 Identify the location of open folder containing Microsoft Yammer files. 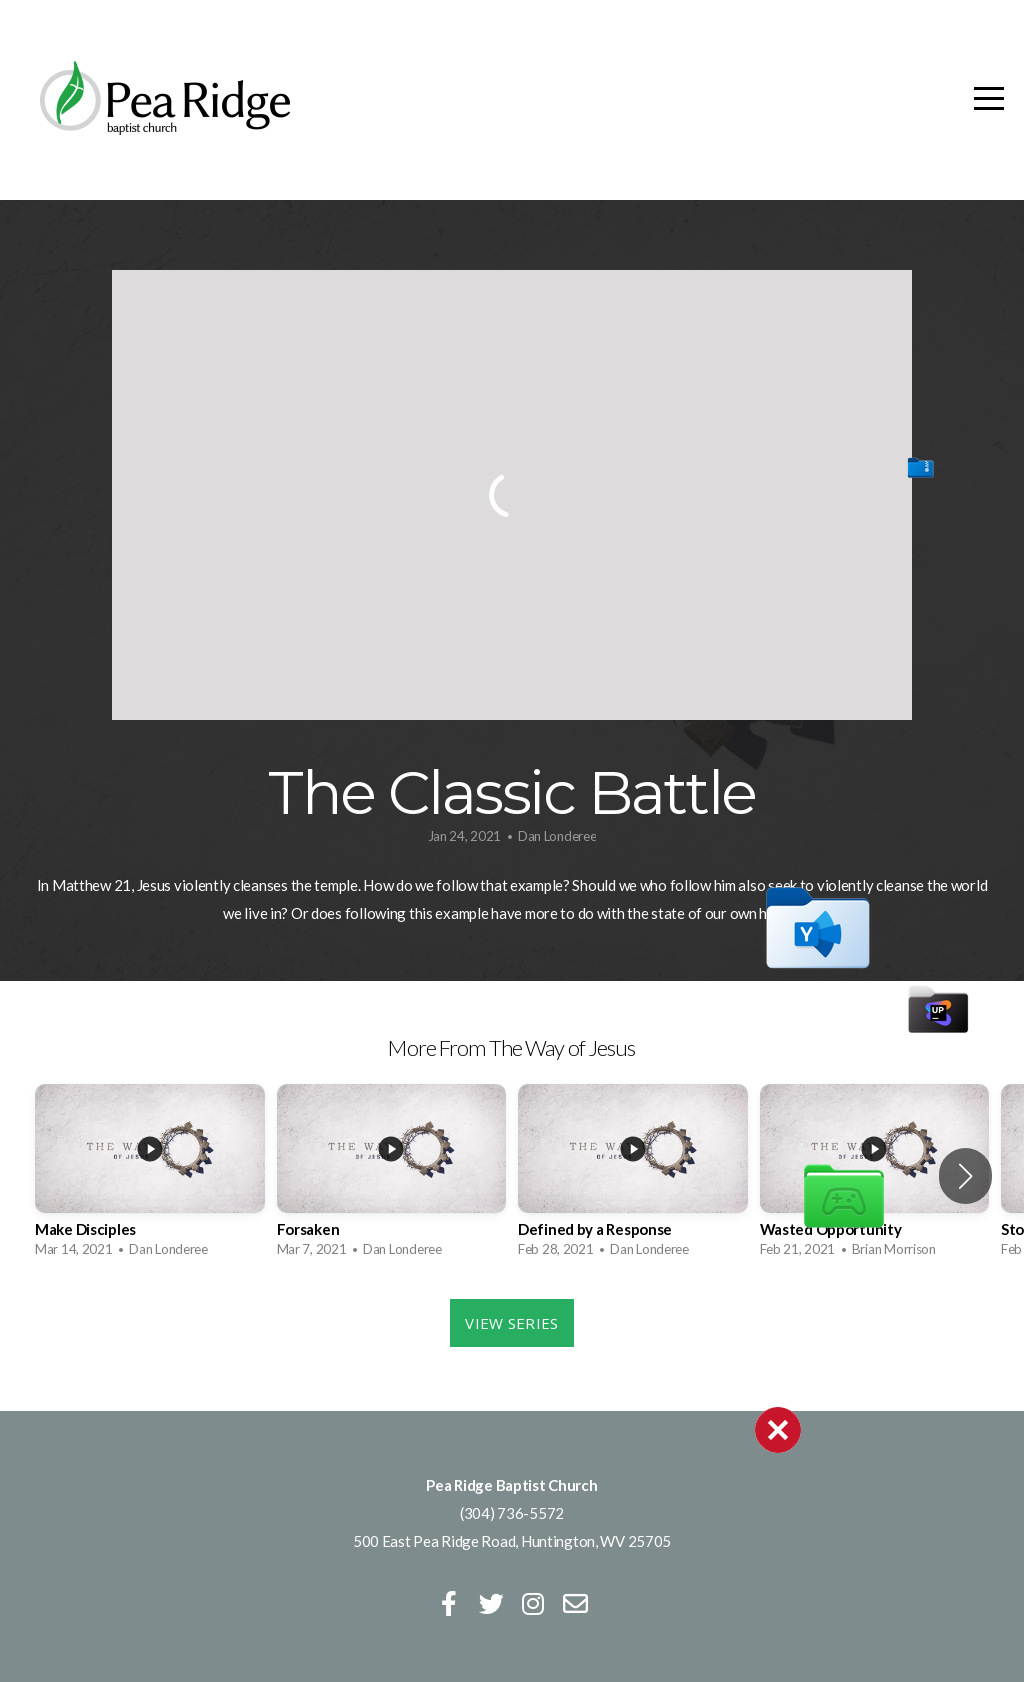
(817, 930).